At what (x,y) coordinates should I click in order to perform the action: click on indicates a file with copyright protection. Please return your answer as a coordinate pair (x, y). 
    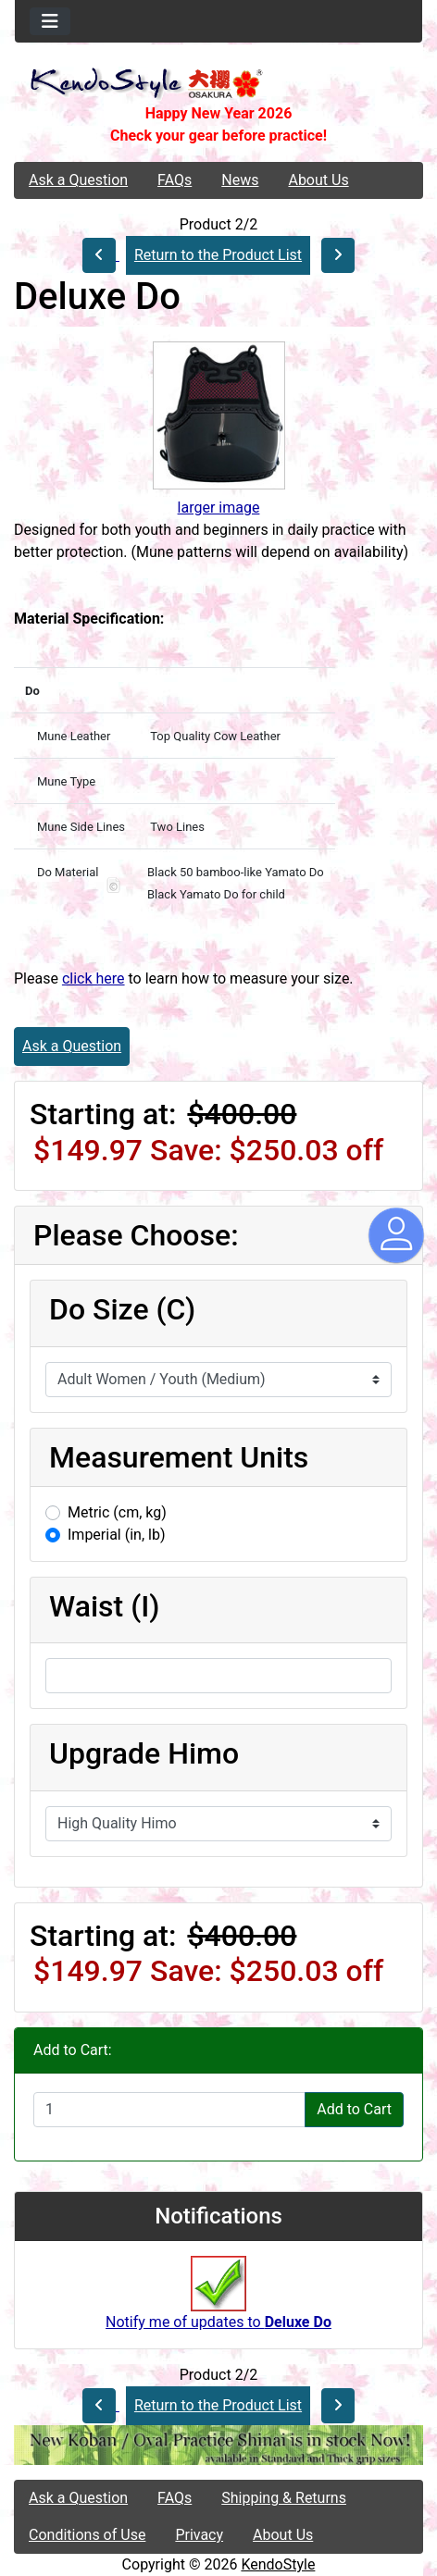
    Looking at the image, I should click on (113, 885).